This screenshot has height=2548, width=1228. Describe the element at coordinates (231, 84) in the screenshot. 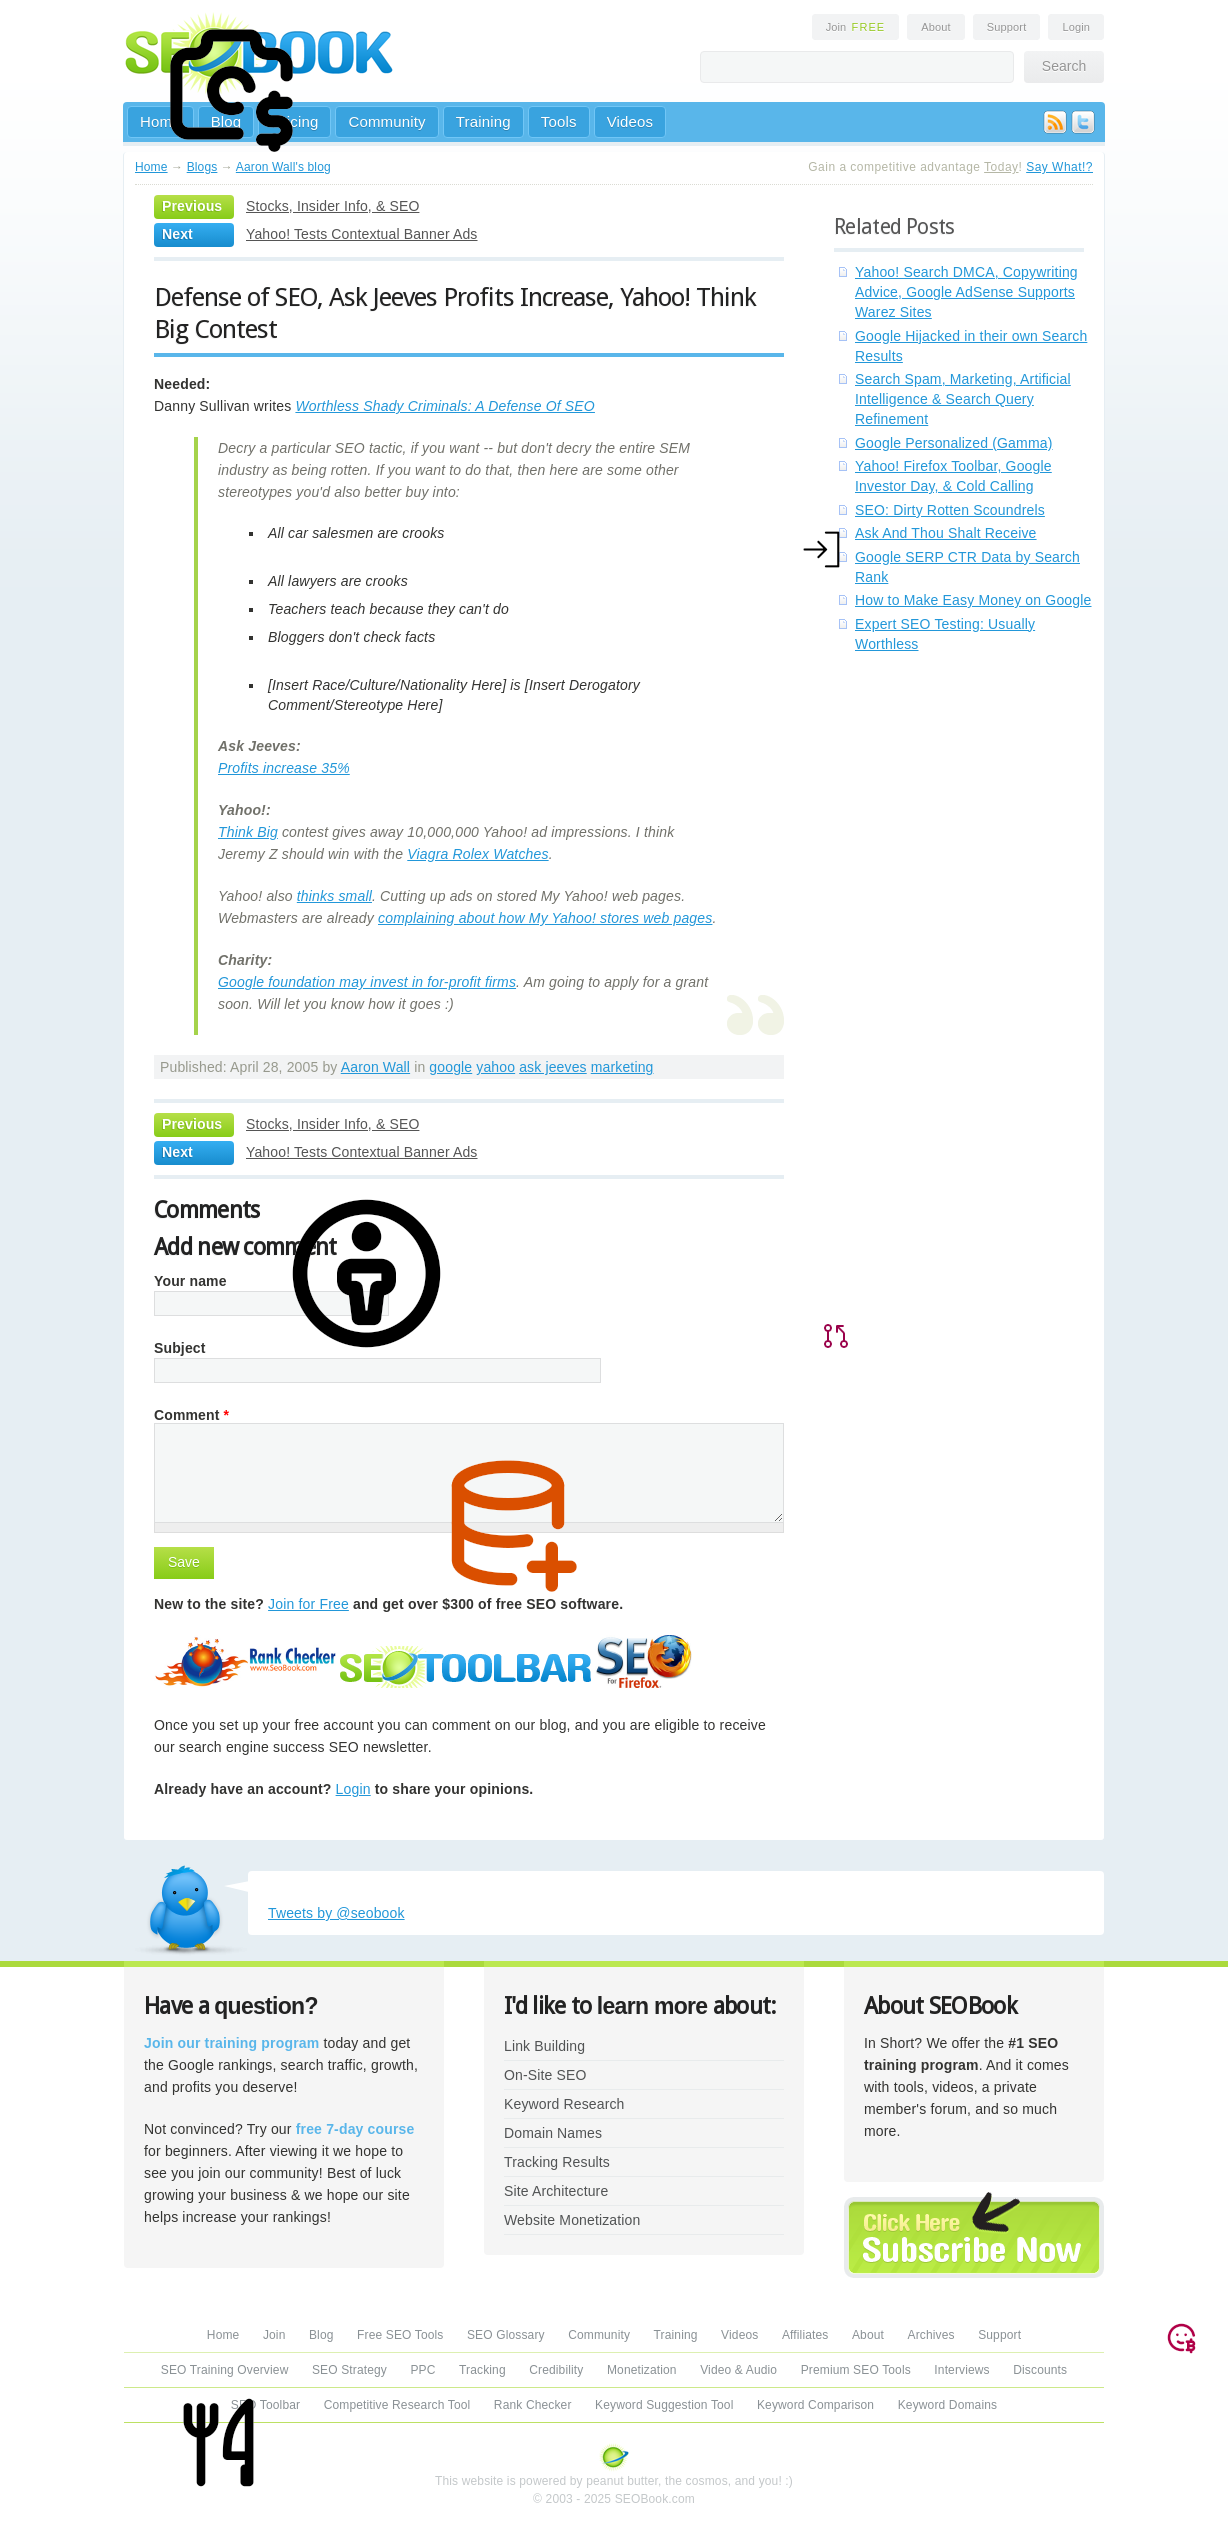

I see `purchase or rent camera equipment` at that location.